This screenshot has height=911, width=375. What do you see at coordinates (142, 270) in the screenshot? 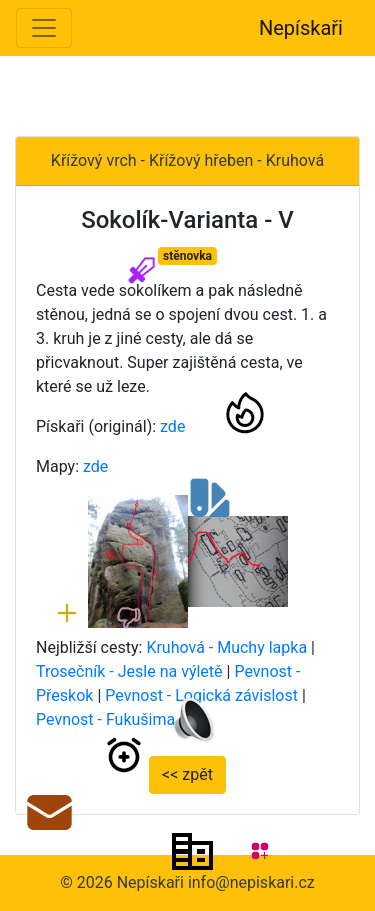
I see `access combat or battle features` at bounding box center [142, 270].